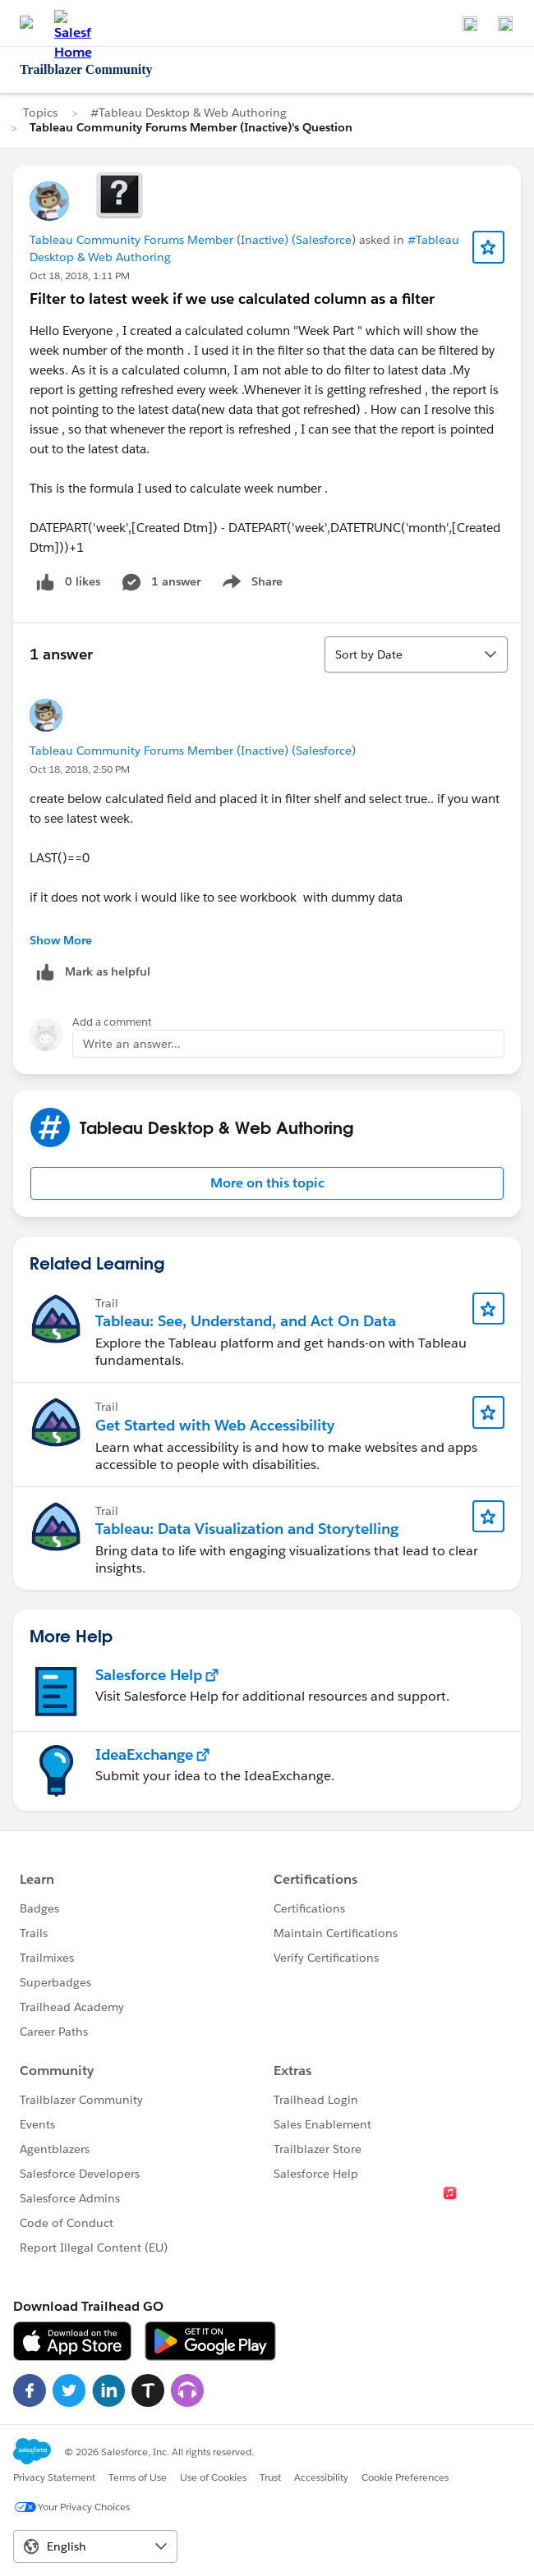 The image size is (534, 2576). I want to click on indicates missing or unavailable media file, so click(119, 194).